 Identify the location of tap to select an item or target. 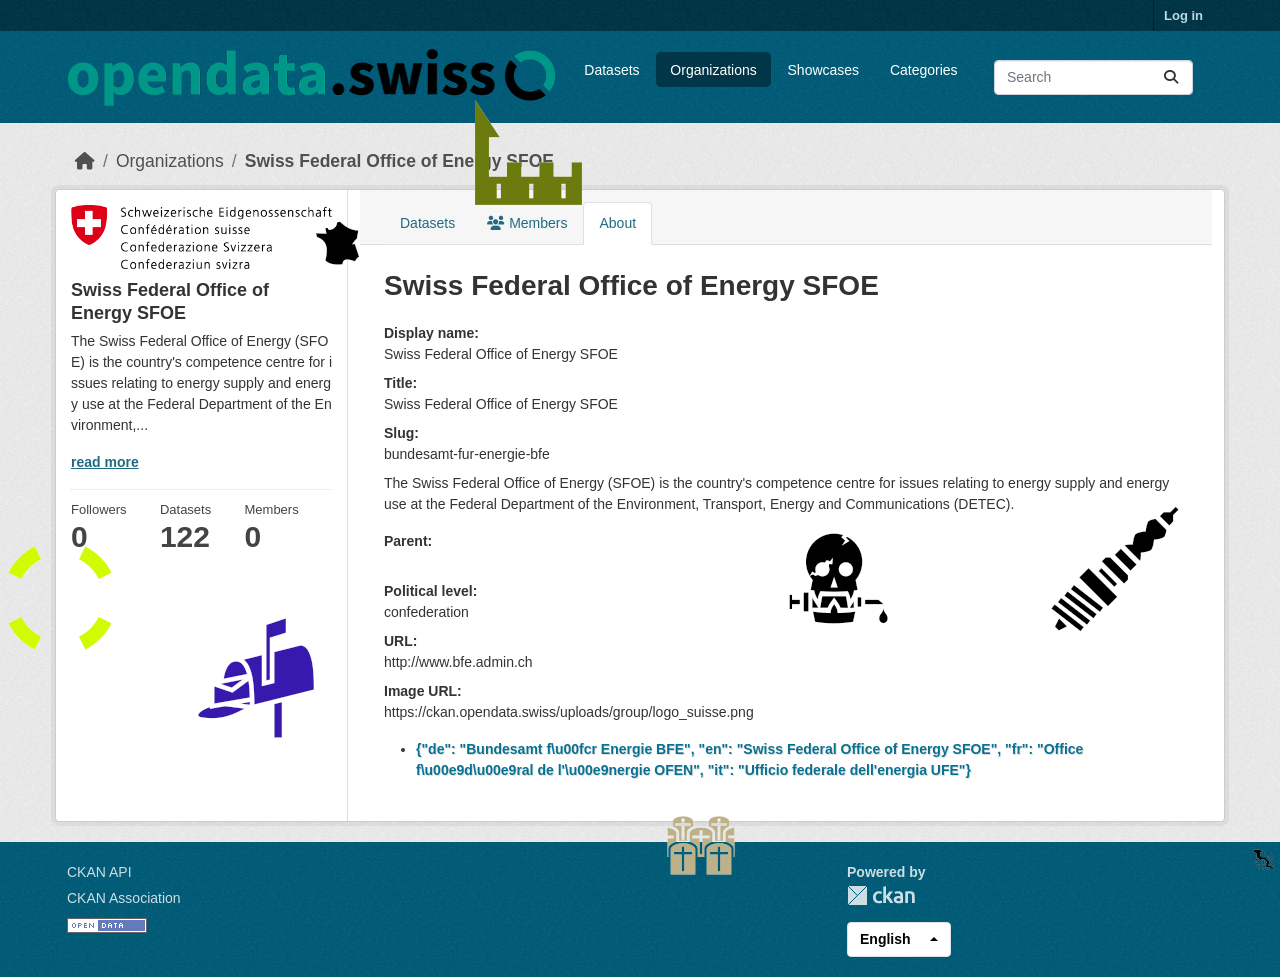
(60, 598).